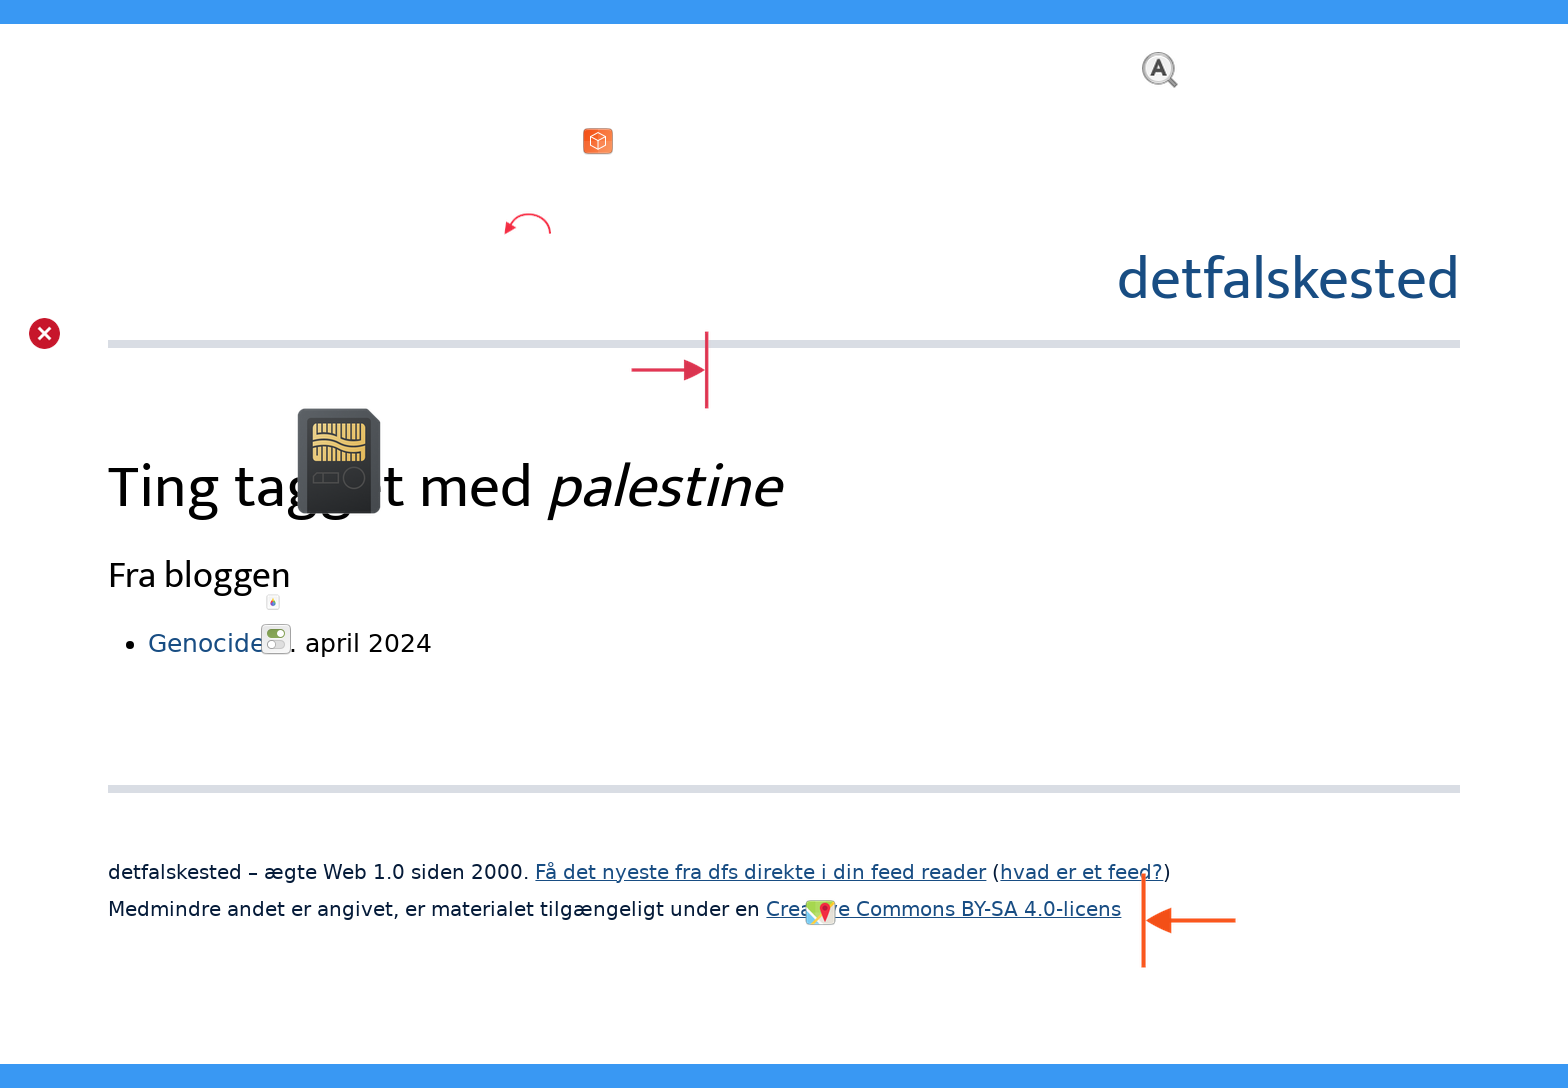 The width and height of the screenshot is (1568, 1088). What do you see at coordinates (598, 140) in the screenshot?
I see `open a 3D model file` at bounding box center [598, 140].